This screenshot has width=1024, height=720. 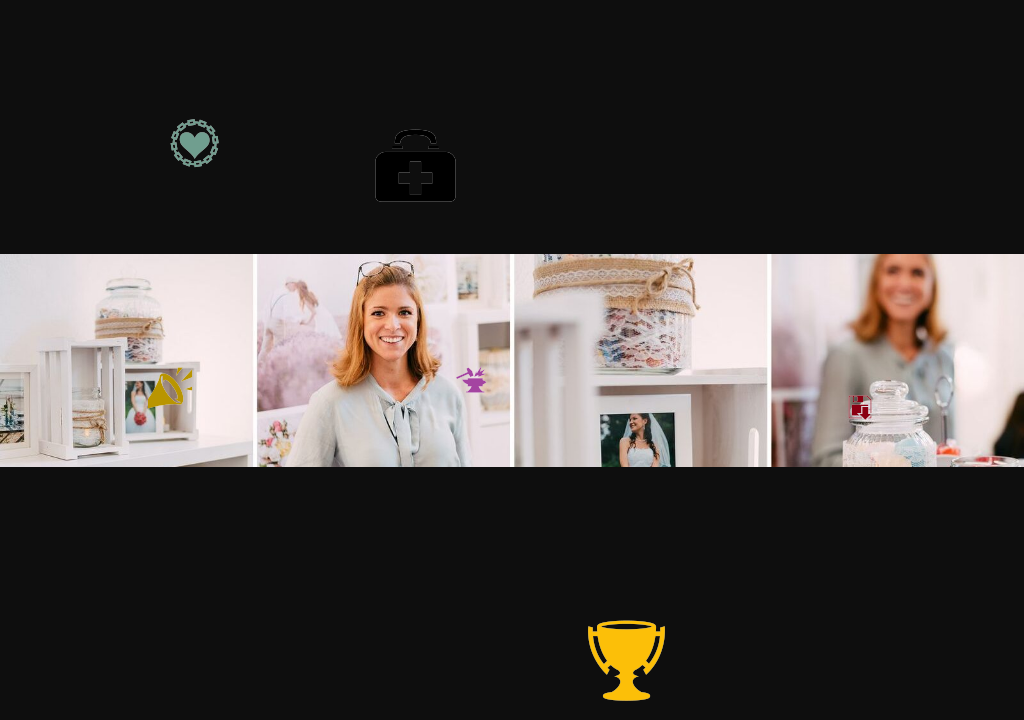 What do you see at coordinates (860, 407) in the screenshot?
I see `load a saved game or file` at bounding box center [860, 407].